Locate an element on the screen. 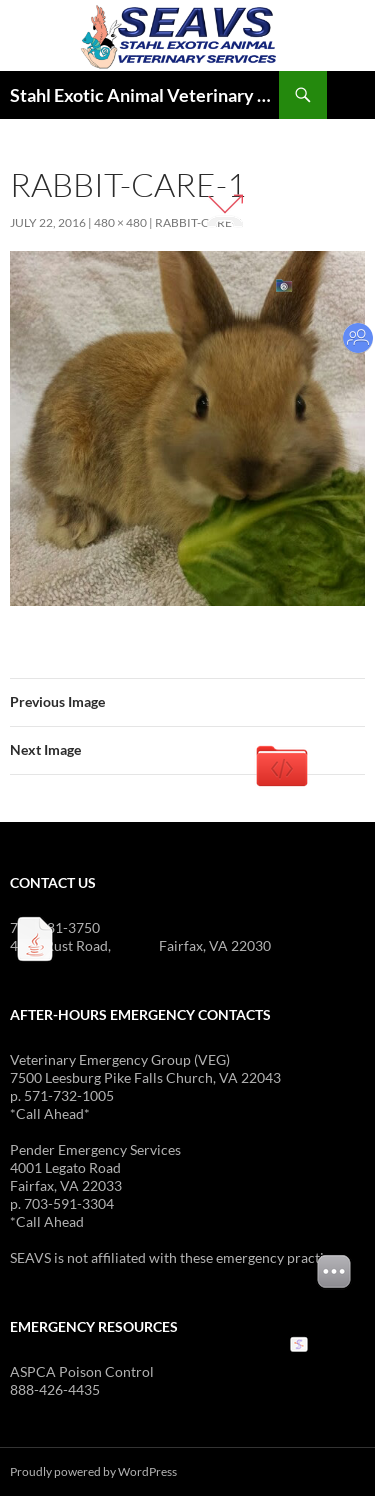 The width and height of the screenshot is (375, 1496). open ubisoft connect game files folder is located at coordinates (284, 286).